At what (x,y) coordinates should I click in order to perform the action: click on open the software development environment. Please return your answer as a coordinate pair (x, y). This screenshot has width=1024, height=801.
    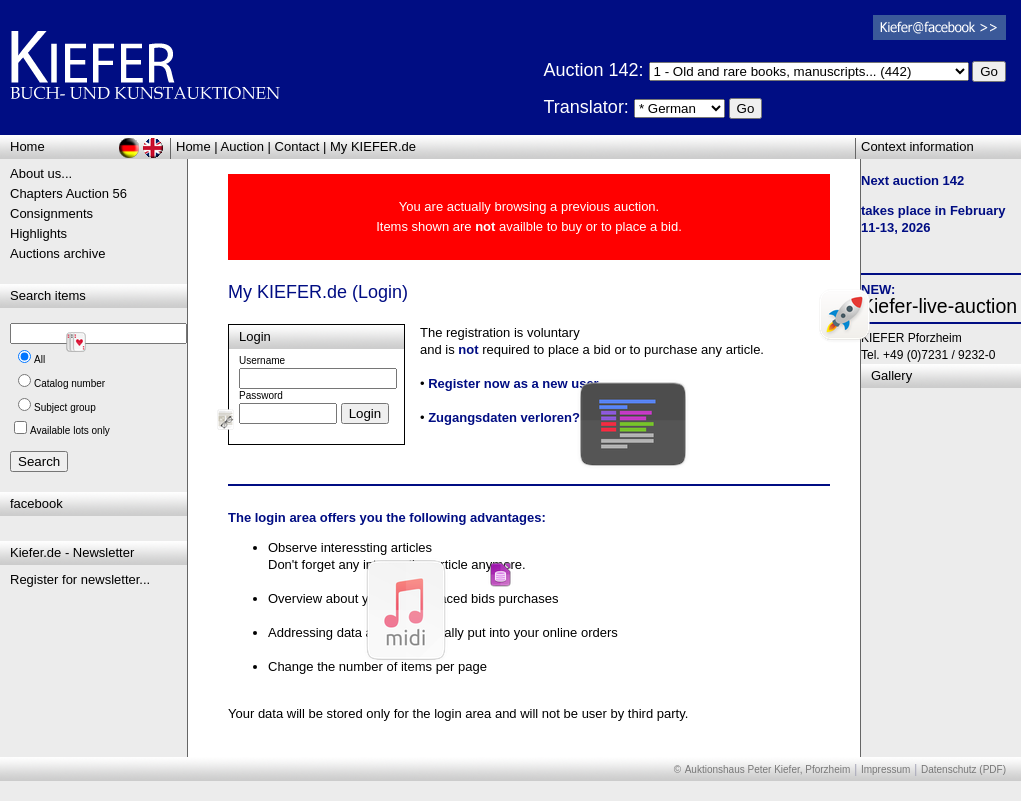
    Looking at the image, I should click on (633, 424).